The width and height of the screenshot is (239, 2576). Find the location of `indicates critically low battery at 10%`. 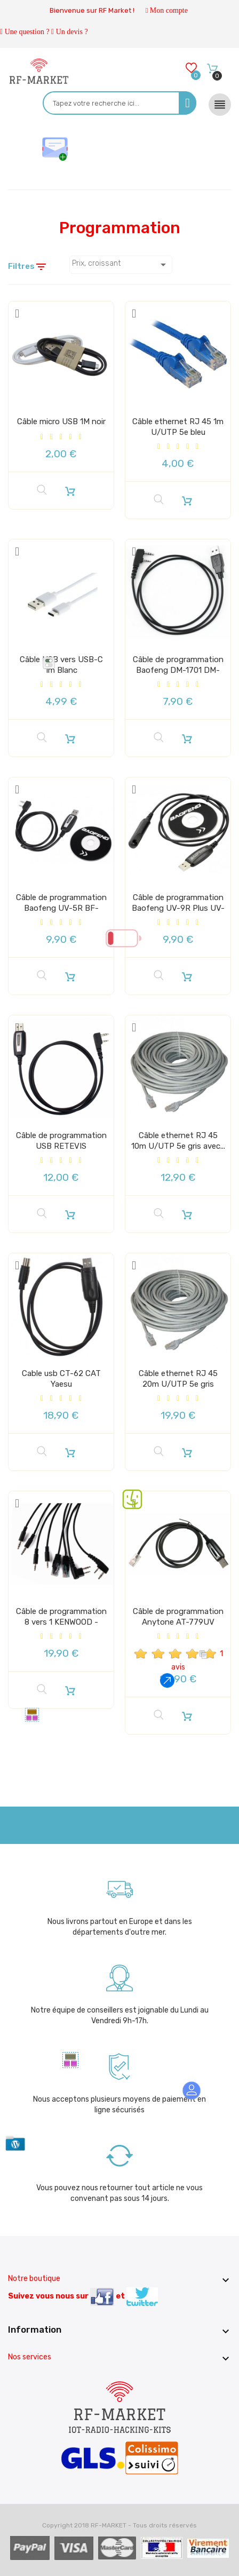

indicates critically low battery at 10% is located at coordinates (123, 938).